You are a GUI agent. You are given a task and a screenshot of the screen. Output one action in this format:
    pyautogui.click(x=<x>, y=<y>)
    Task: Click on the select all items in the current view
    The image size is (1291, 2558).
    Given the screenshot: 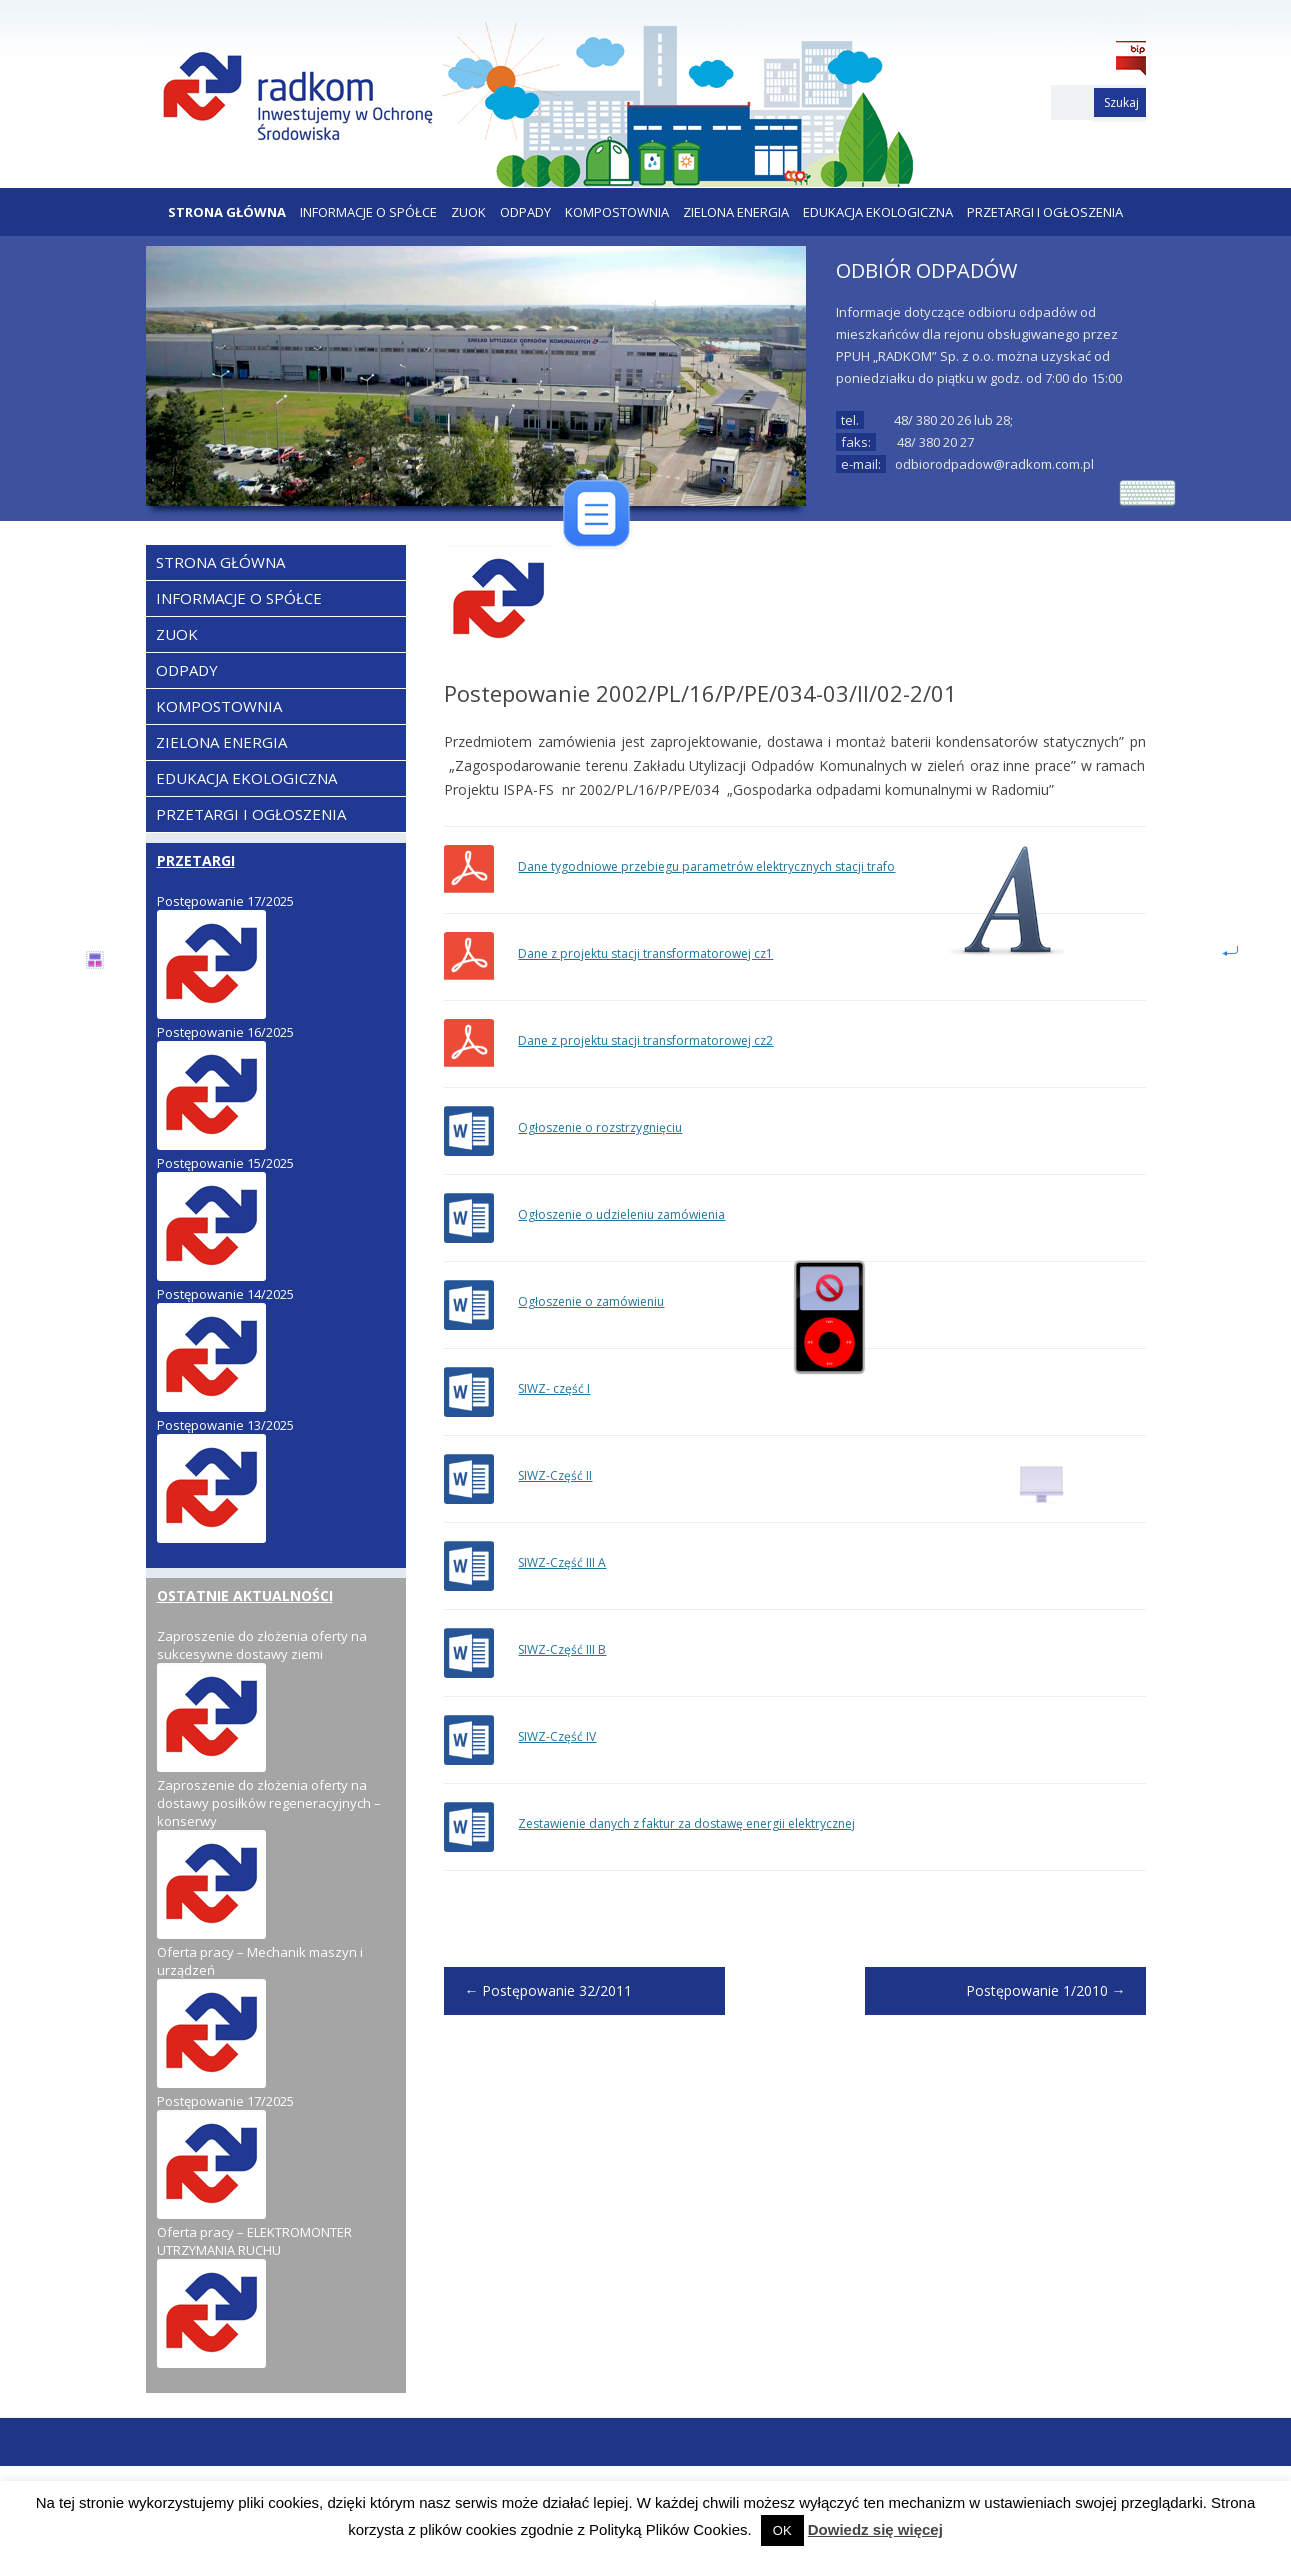 What is the action you would take?
    pyautogui.click(x=95, y=960)
    